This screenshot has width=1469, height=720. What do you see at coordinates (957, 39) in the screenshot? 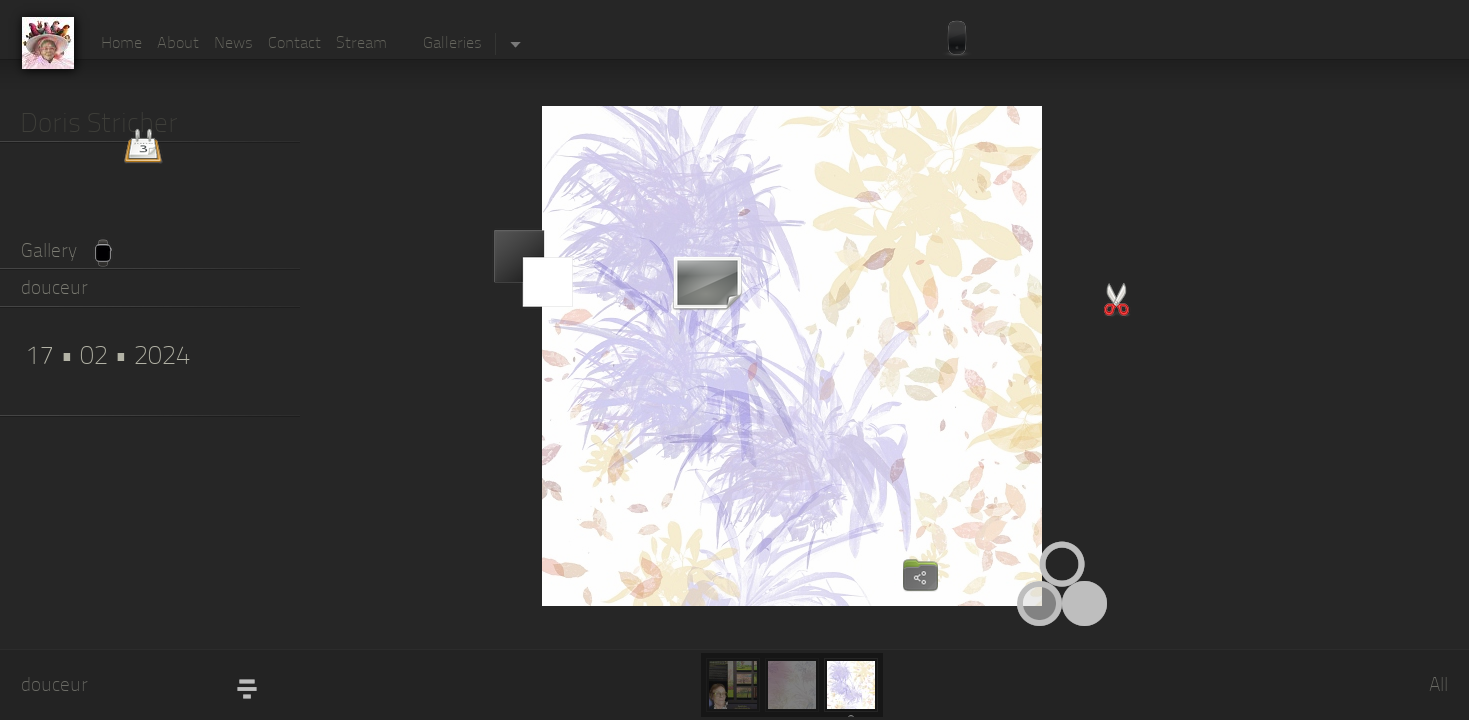
I see `apple magic mouse bluetooth device` at bounding box center [957, 39].